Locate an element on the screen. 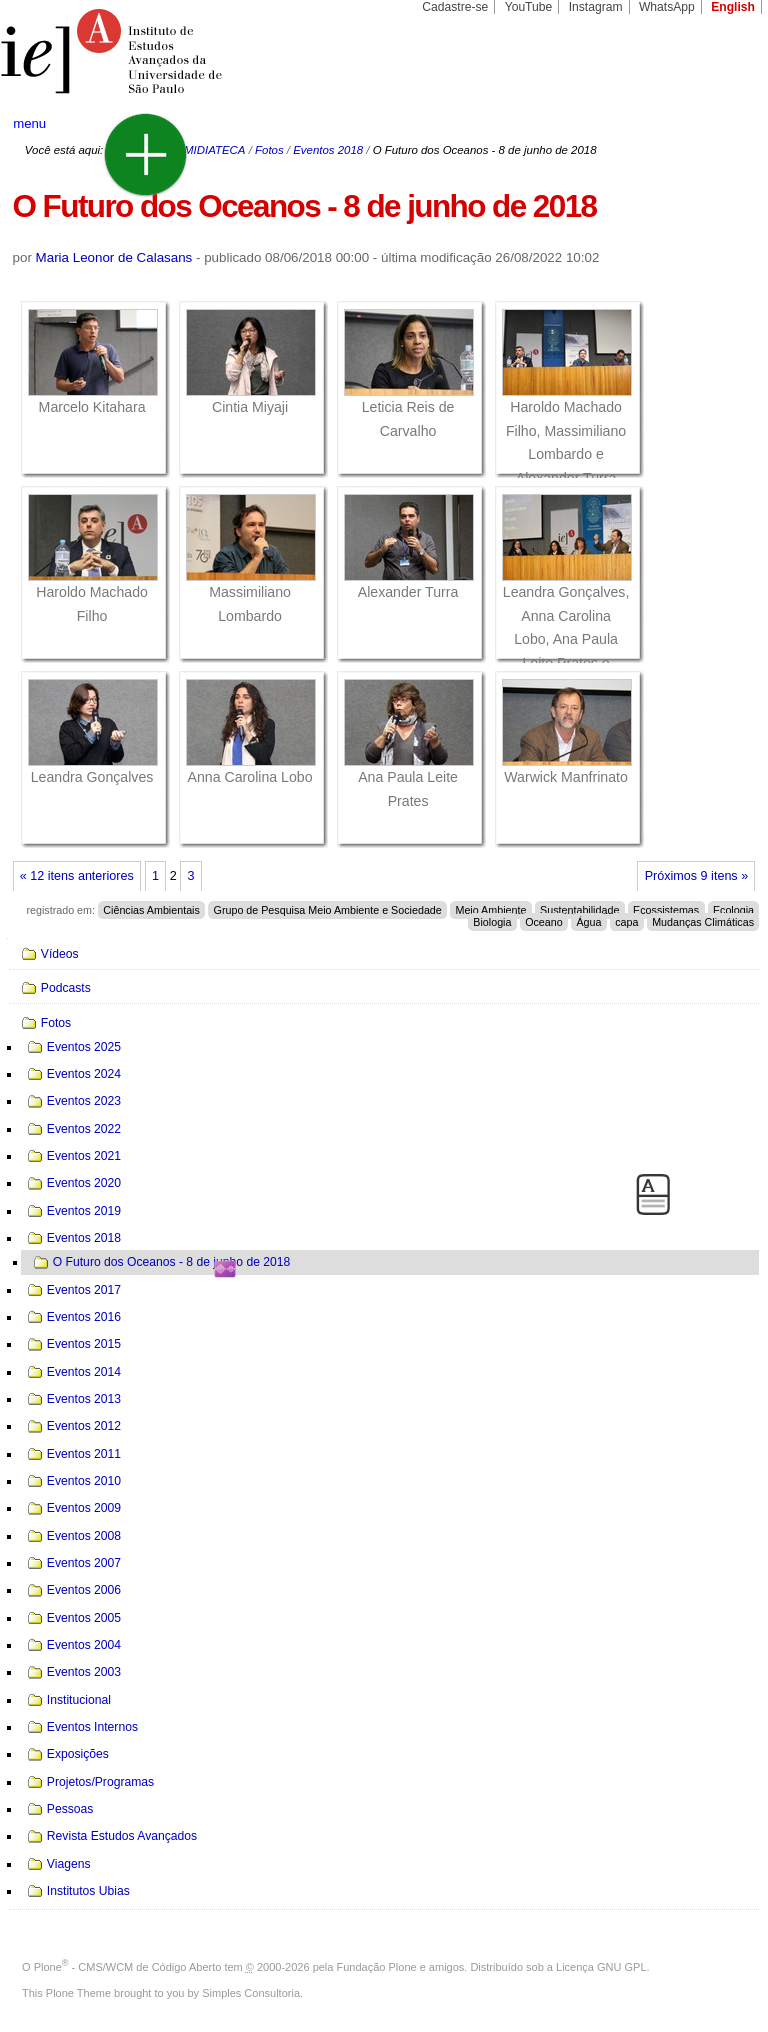 This screenshot has height=2032, width=768. add a new item to a list is located at coordinates (145, 154).